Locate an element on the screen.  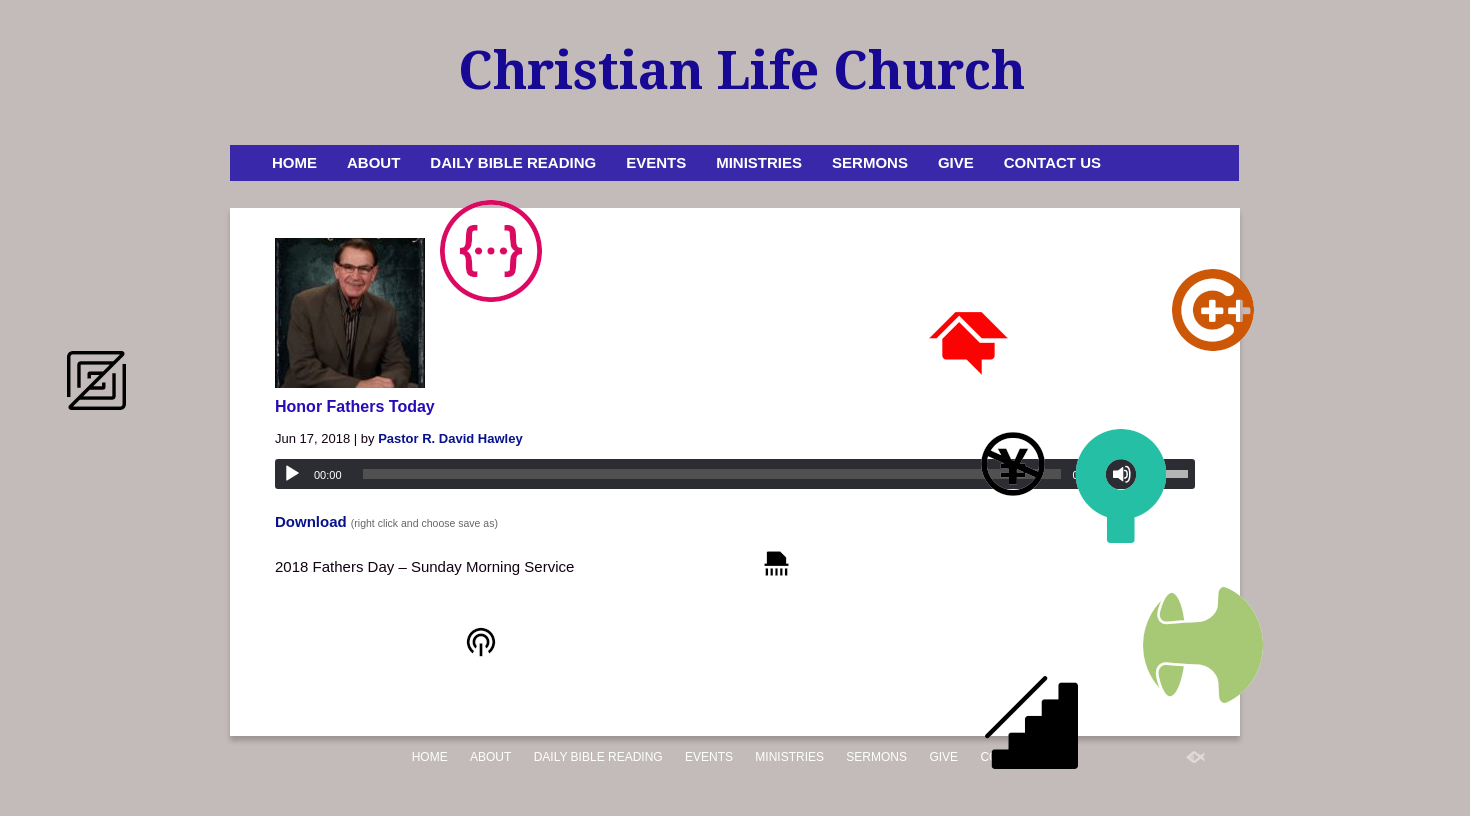
havells brand logo is located at coordinates (1203, 645).